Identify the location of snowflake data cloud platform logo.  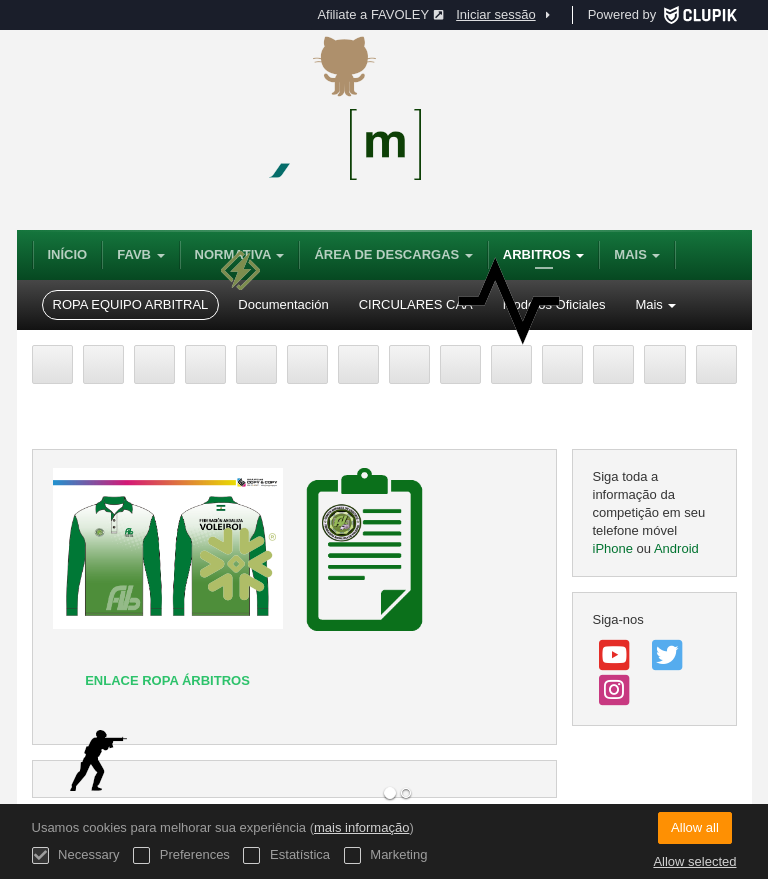
(238, 564).